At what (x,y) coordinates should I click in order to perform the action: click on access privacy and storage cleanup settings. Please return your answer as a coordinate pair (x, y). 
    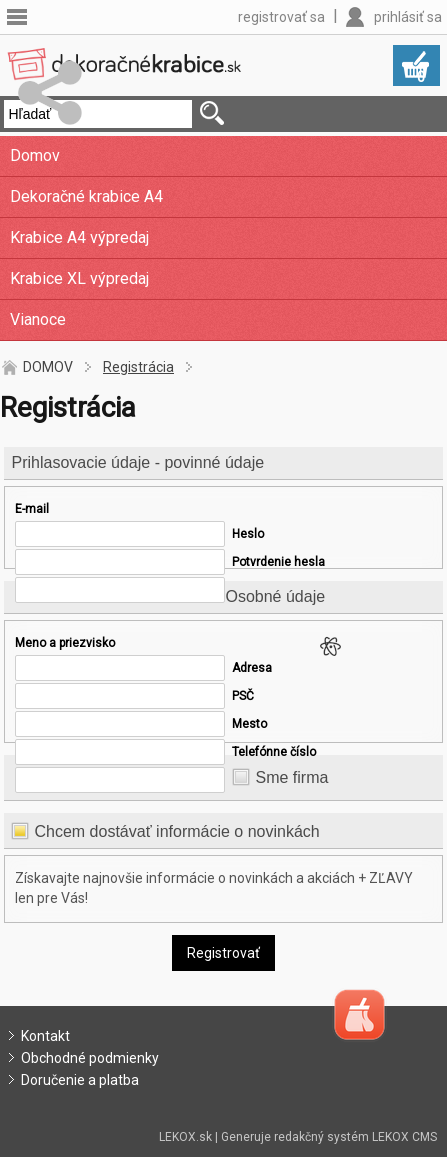
    Looking at the image, I should click on (359, 1015).